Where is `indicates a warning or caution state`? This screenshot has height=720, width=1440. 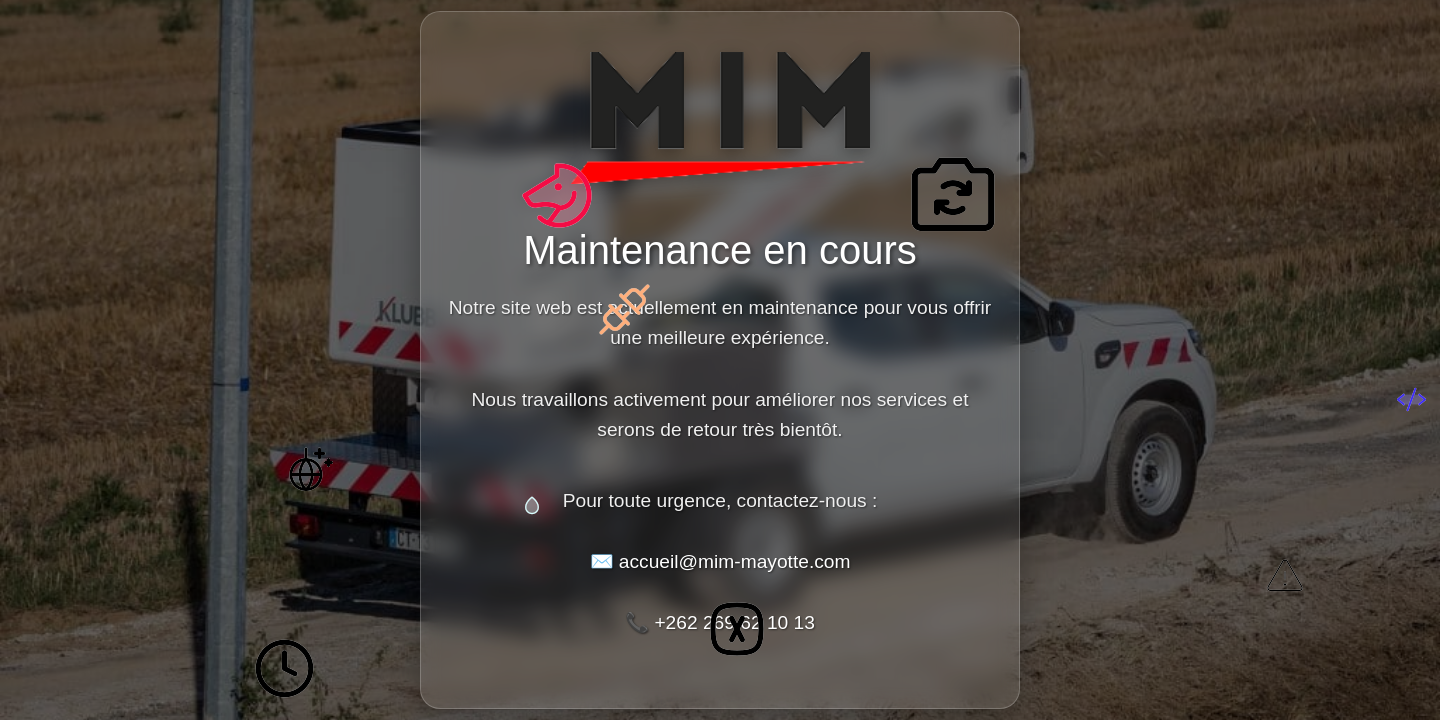
indicates a warning or caution state is located at coordinates (1285, 576).